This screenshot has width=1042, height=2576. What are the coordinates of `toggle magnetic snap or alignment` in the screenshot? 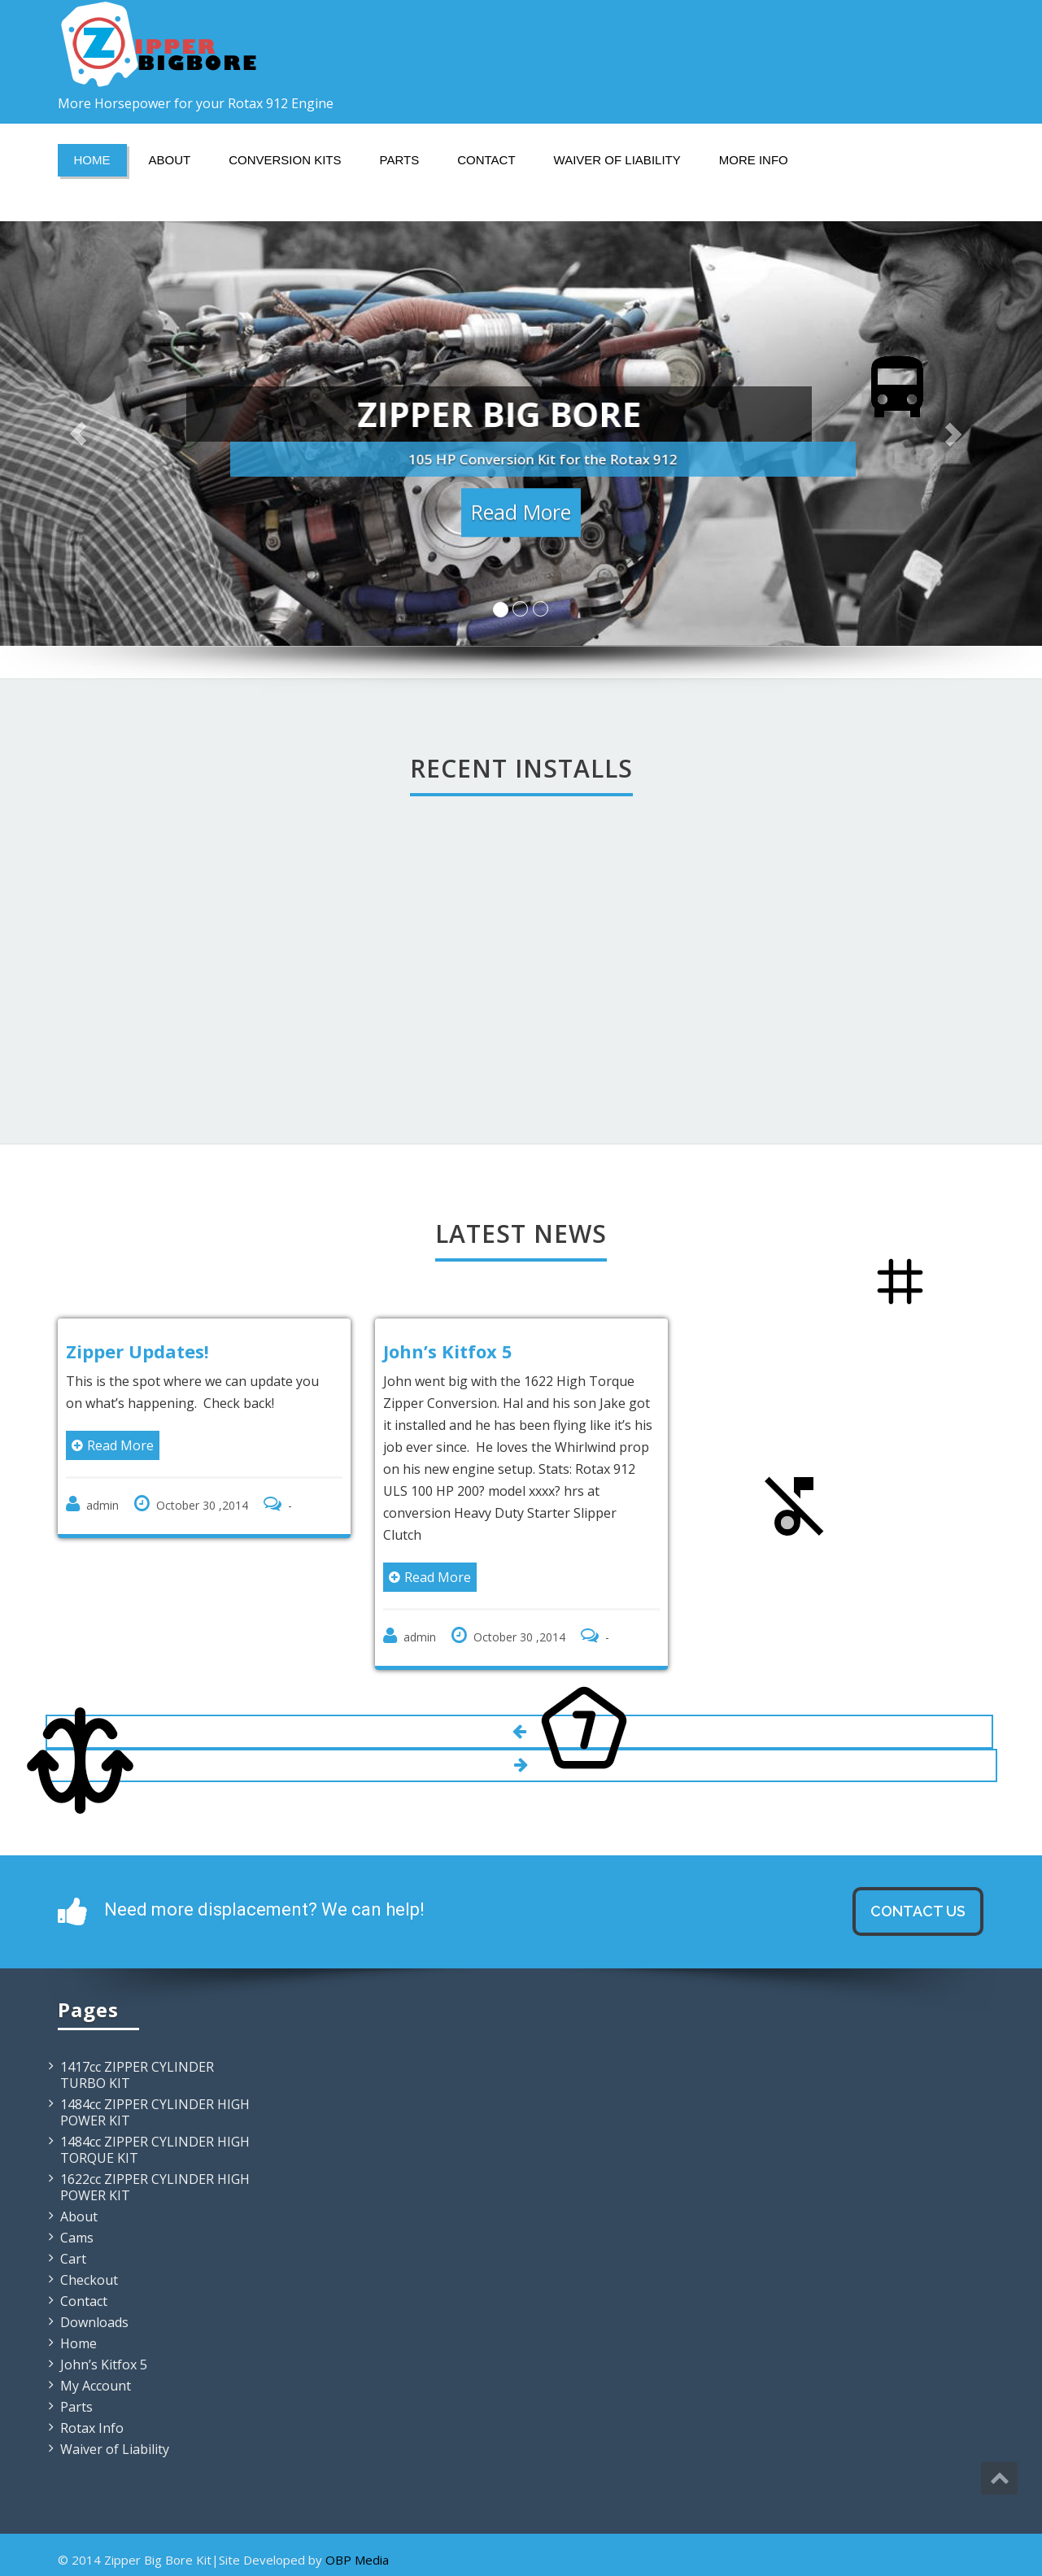 It's located at (80, 1760).